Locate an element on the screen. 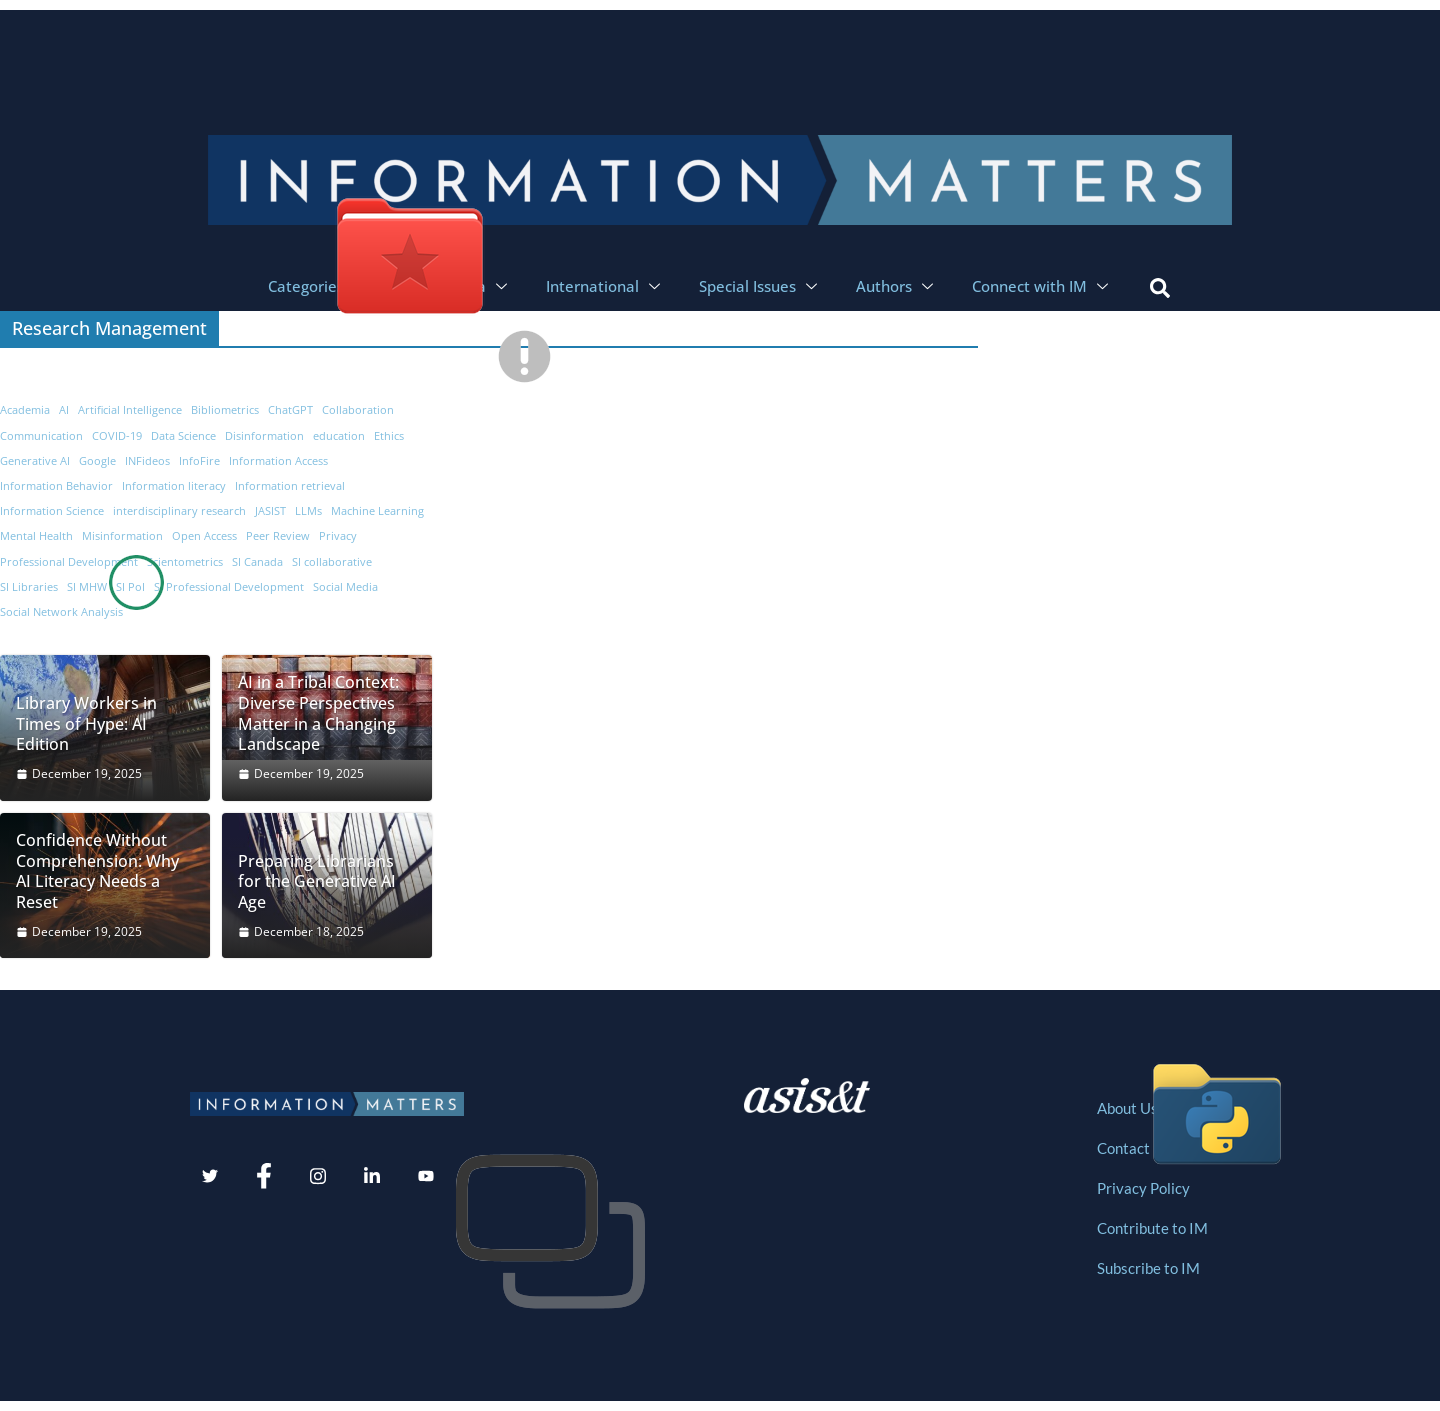  view or manage session properties is located at coordinates (550, 1237).